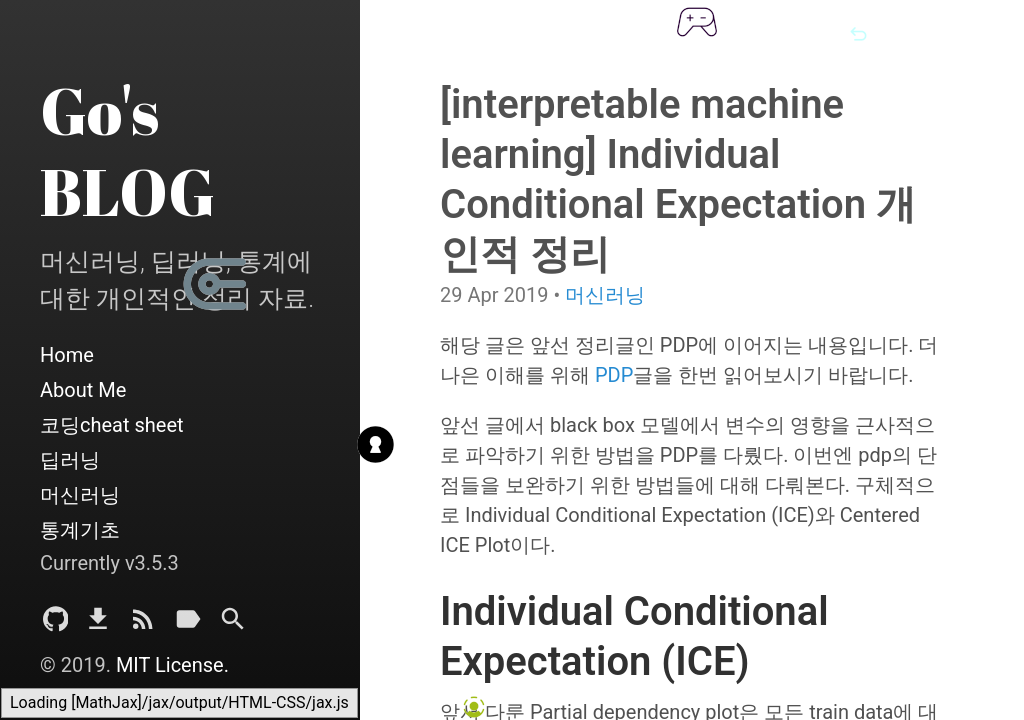  What do you see at coordinates (375, 444) in the screenshot?
I see `access security or privacy settings` at bounding box center [375, 444].